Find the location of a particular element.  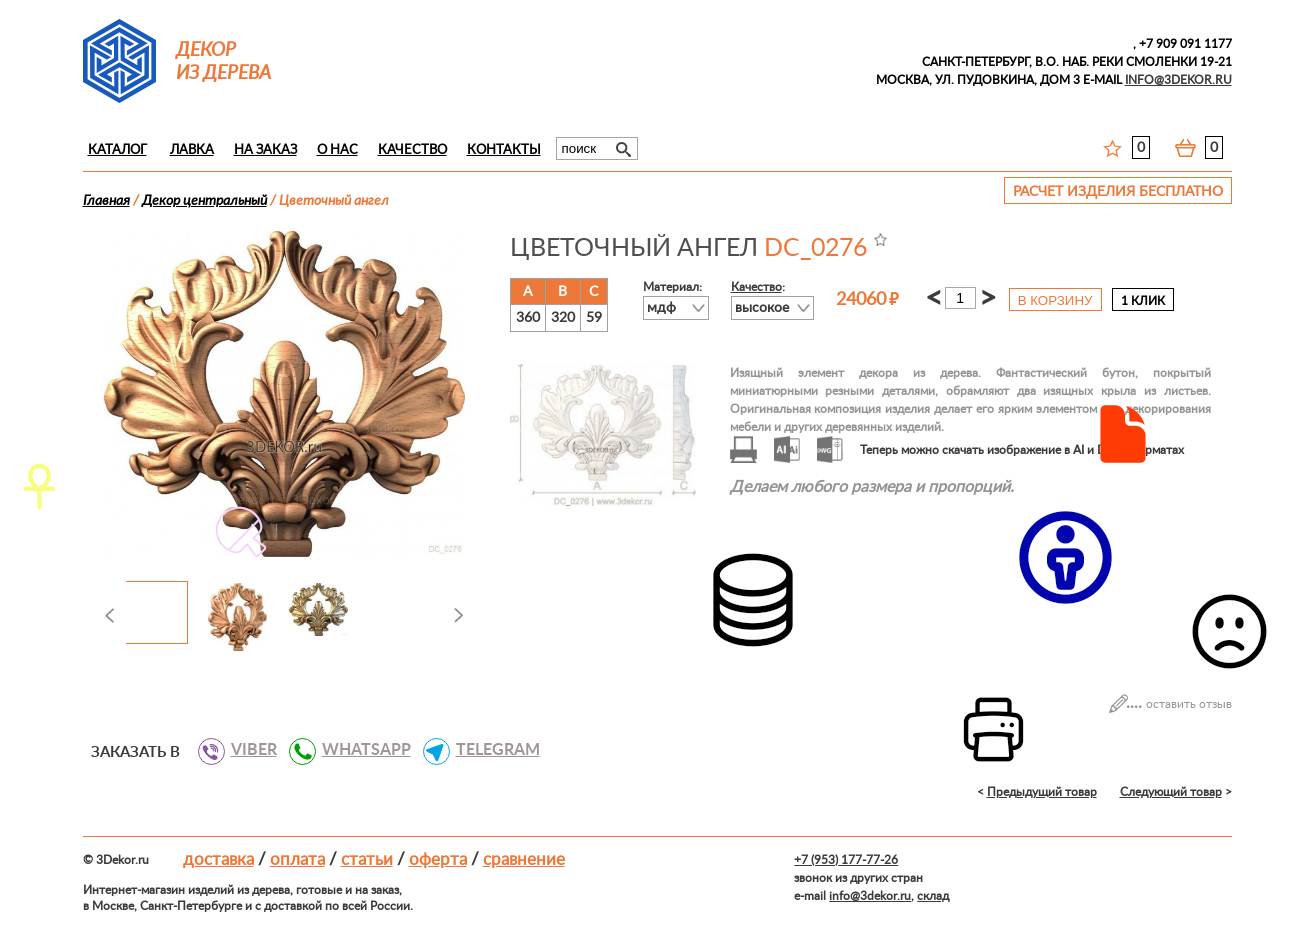

indicates creative commons attribution license required is located at coordinates (1065, 557).